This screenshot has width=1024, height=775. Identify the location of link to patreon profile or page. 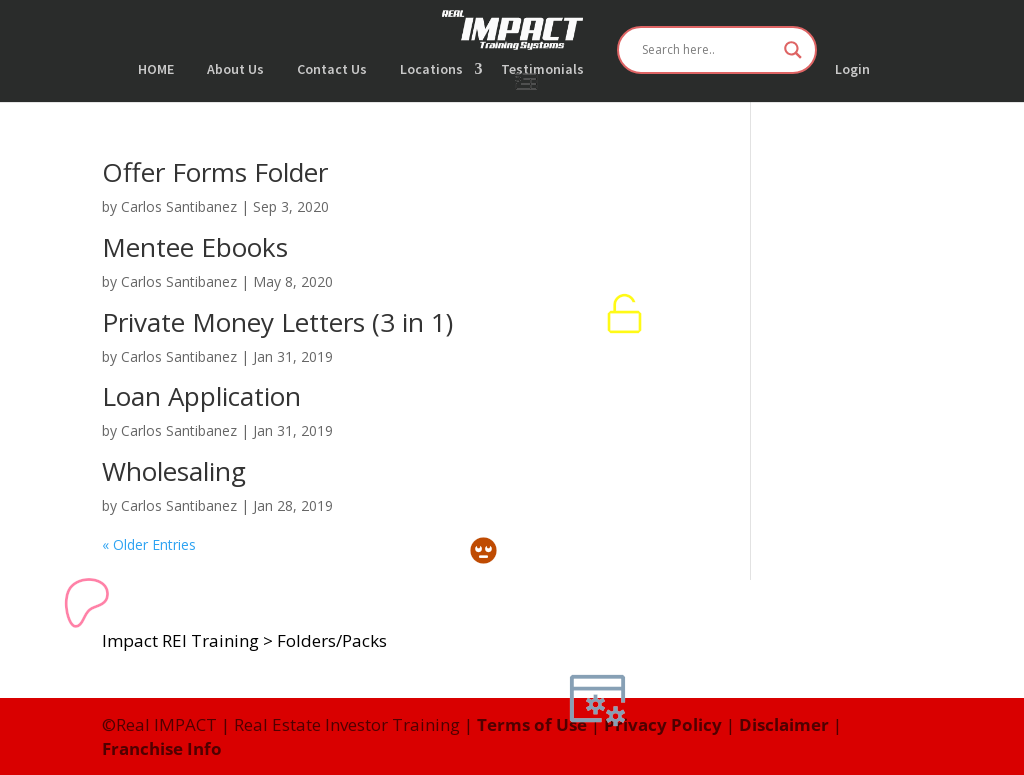
(85, 602).